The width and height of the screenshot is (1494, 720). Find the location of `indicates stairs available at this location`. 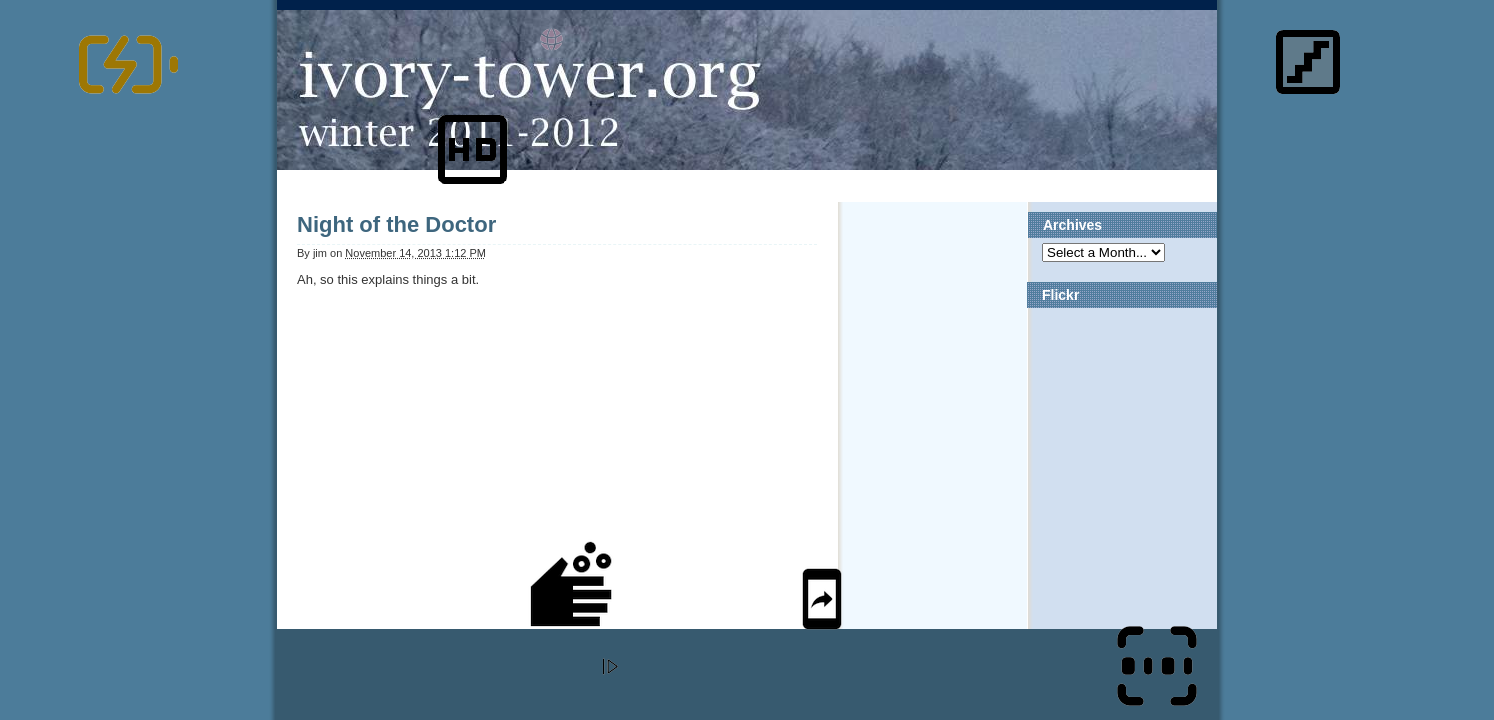

indicates stairs available at this location is located at coordinates (1308, 62).